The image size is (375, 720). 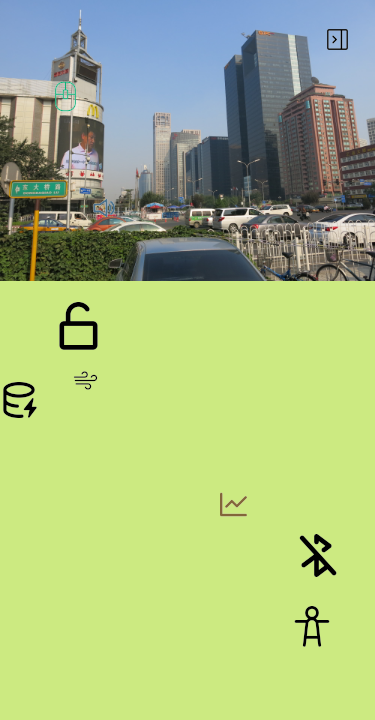 What do you see at coordinates (233, 504) in the screenshot?
I see `view analytics or statistics` at bounding box center [233, 504].